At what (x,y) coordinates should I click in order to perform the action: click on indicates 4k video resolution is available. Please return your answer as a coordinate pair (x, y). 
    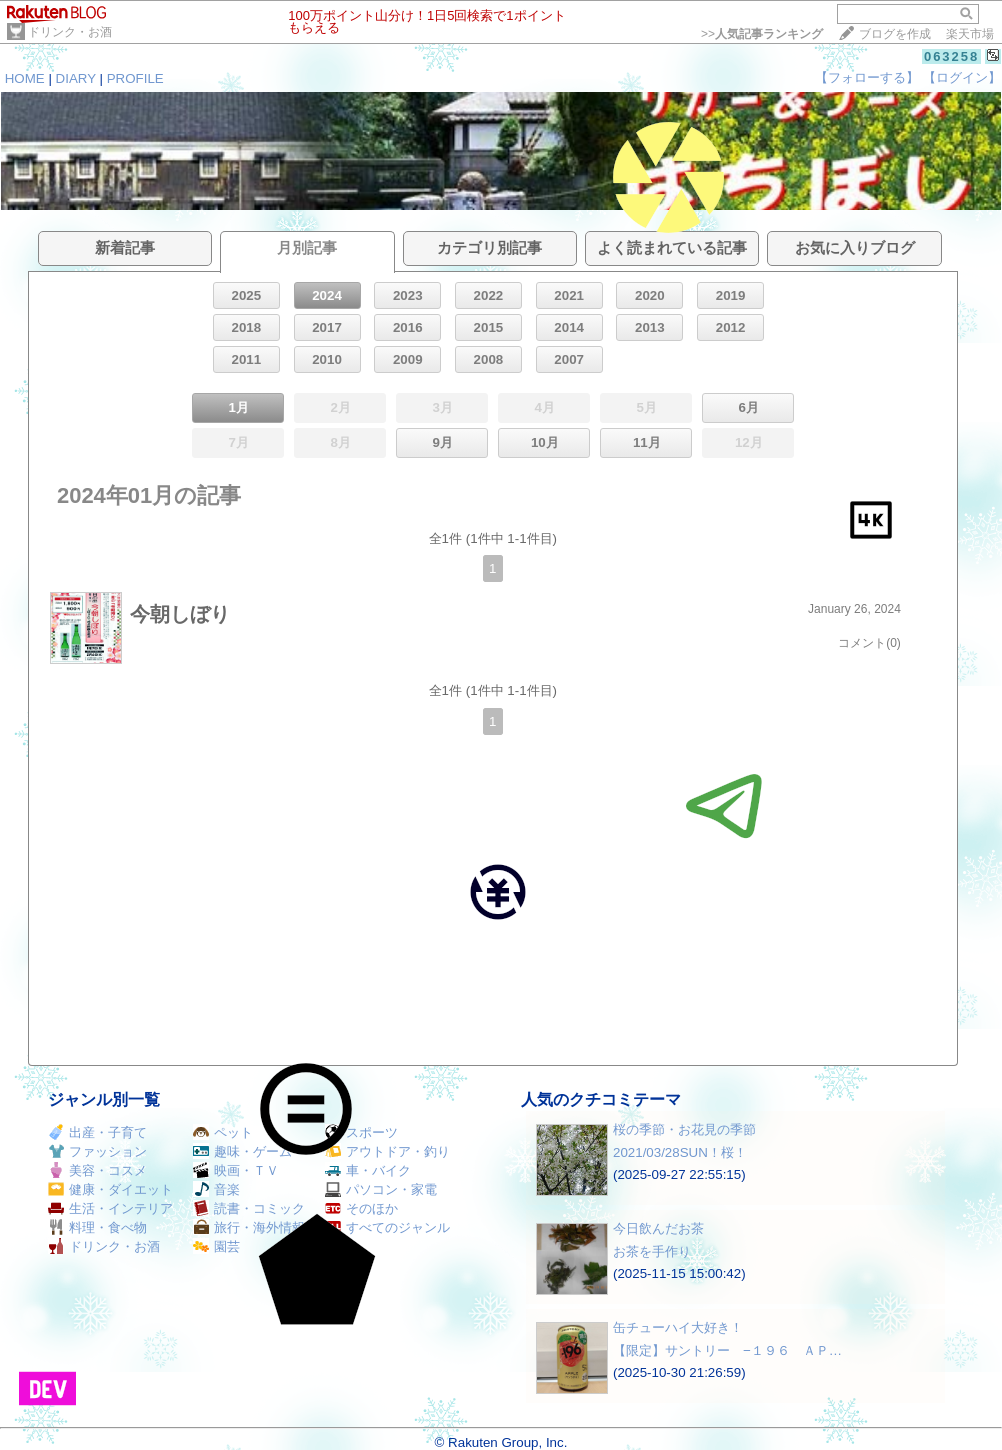
    Looking at the image, I should click on (871, 520).